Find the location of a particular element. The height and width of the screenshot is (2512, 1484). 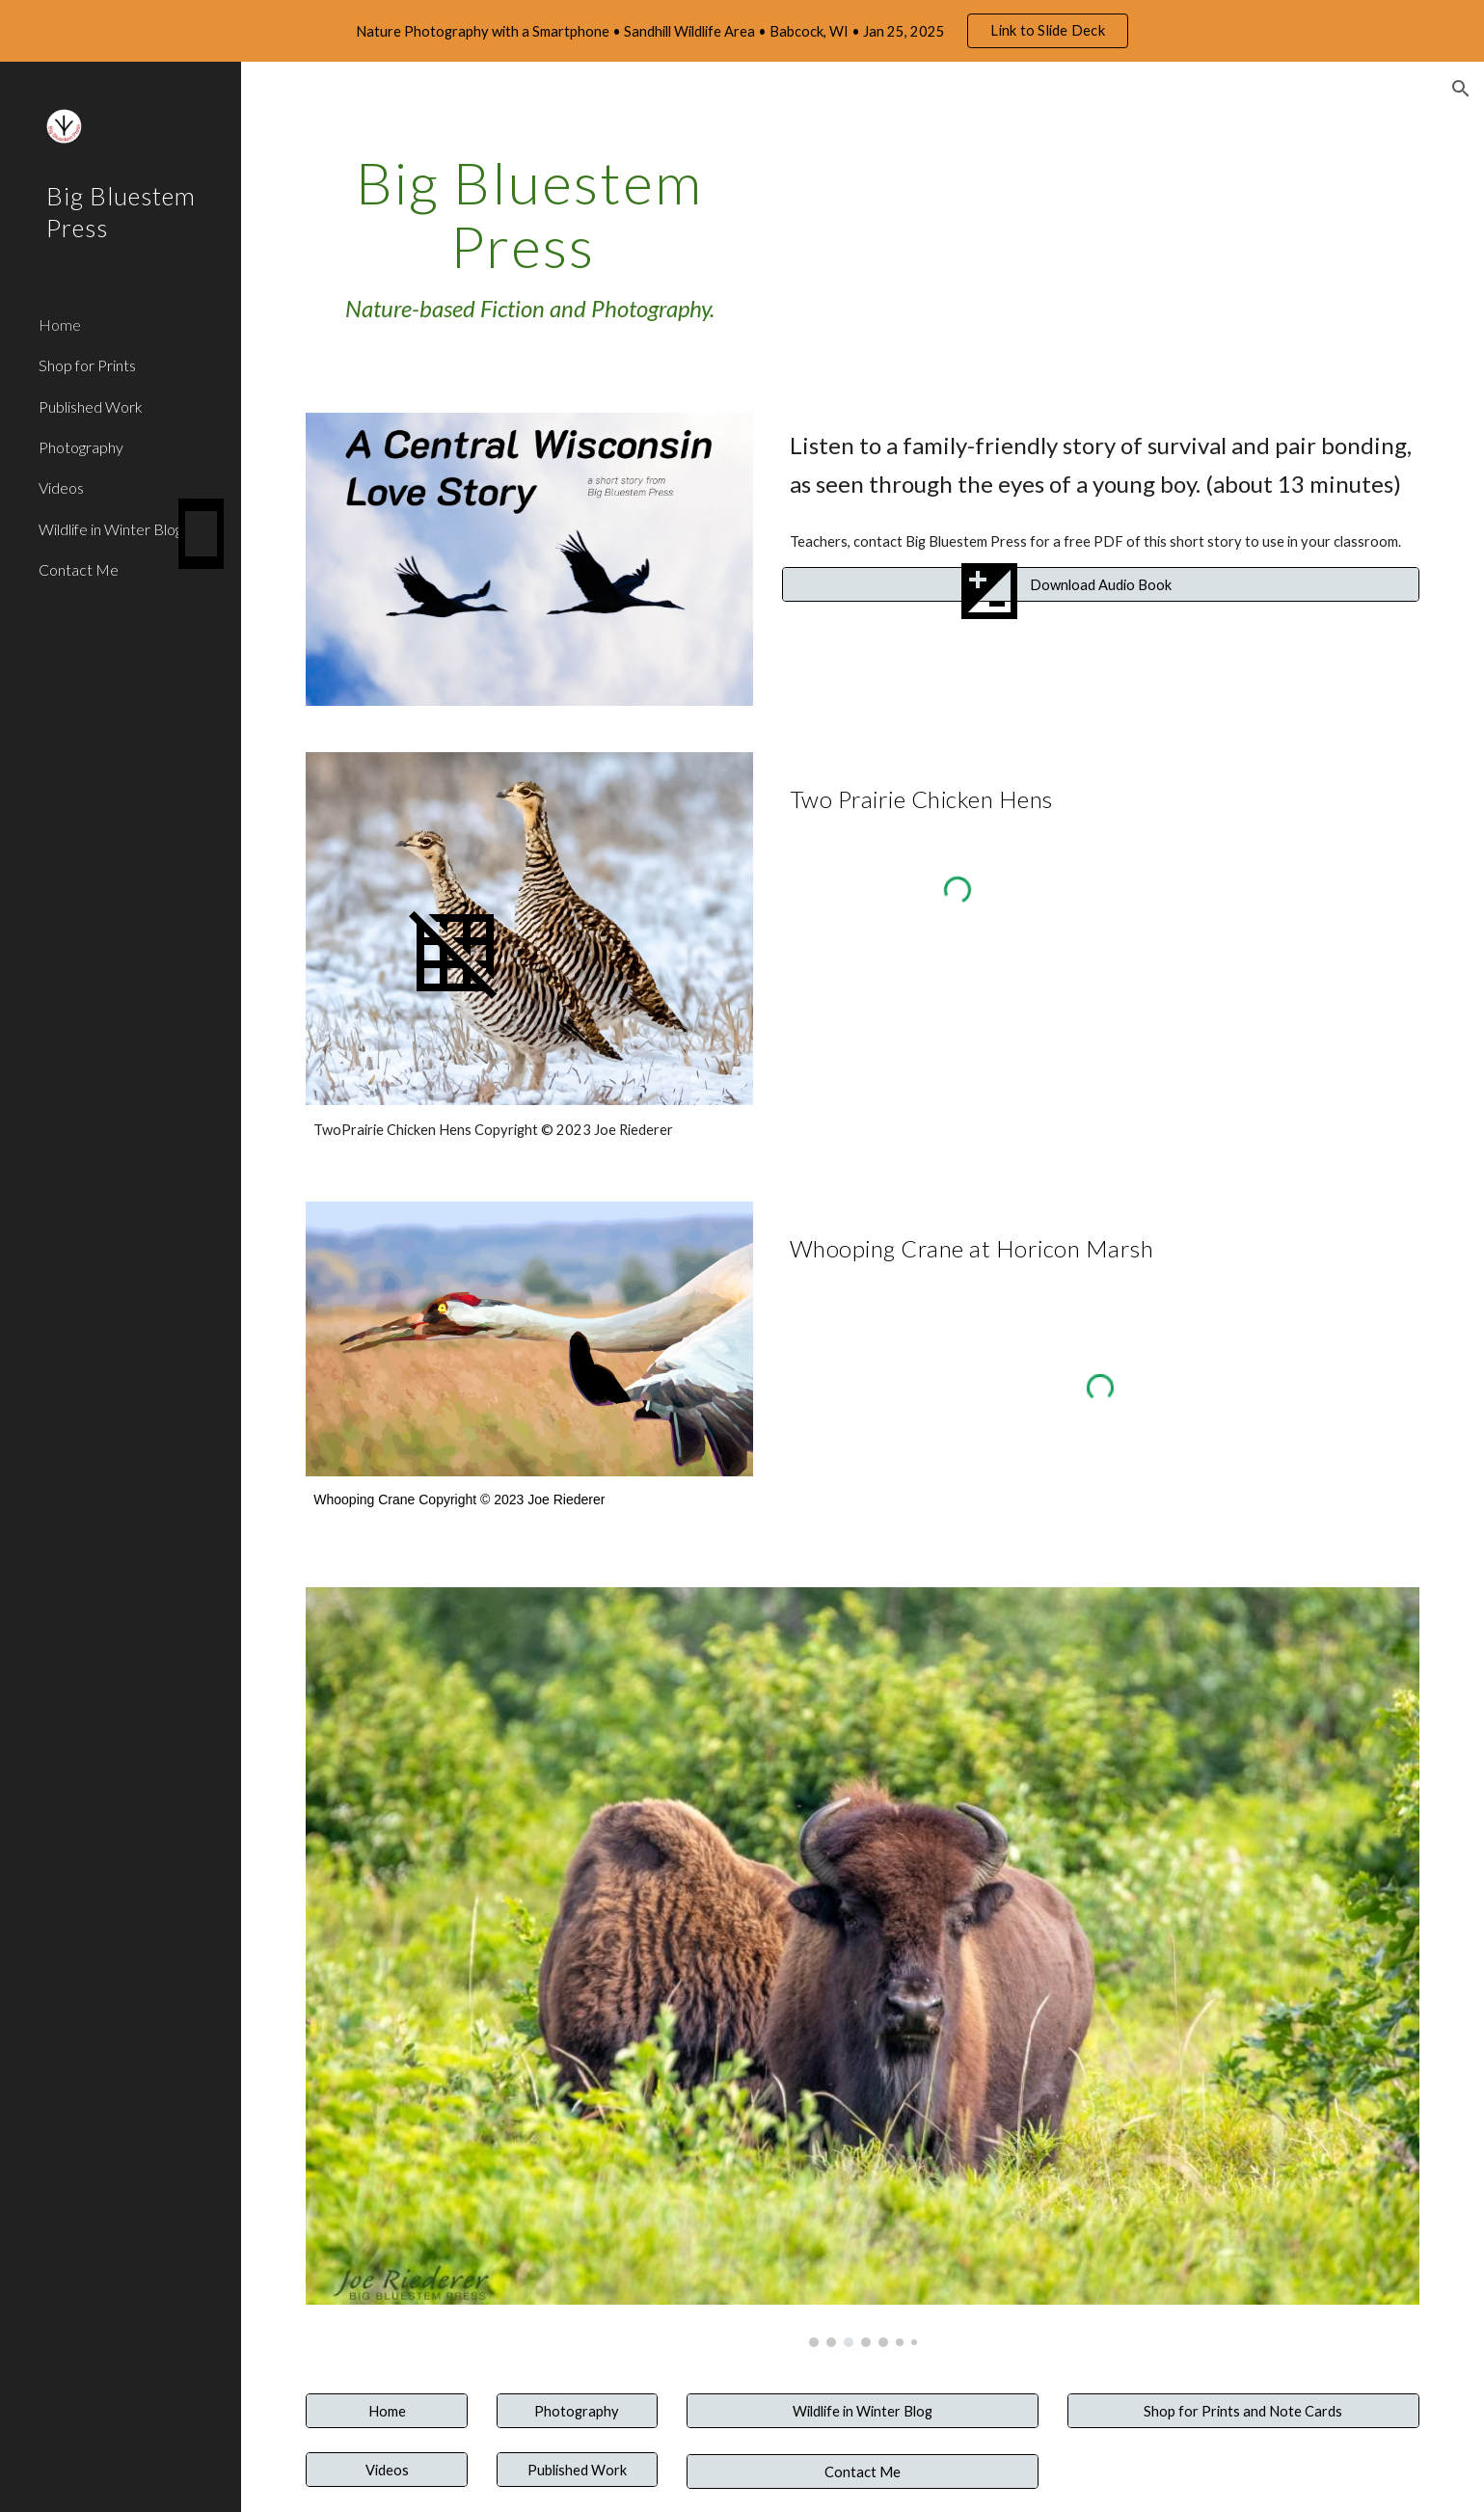

adjust camera ISO sensitivity settings is located at coordinates (989, 591).